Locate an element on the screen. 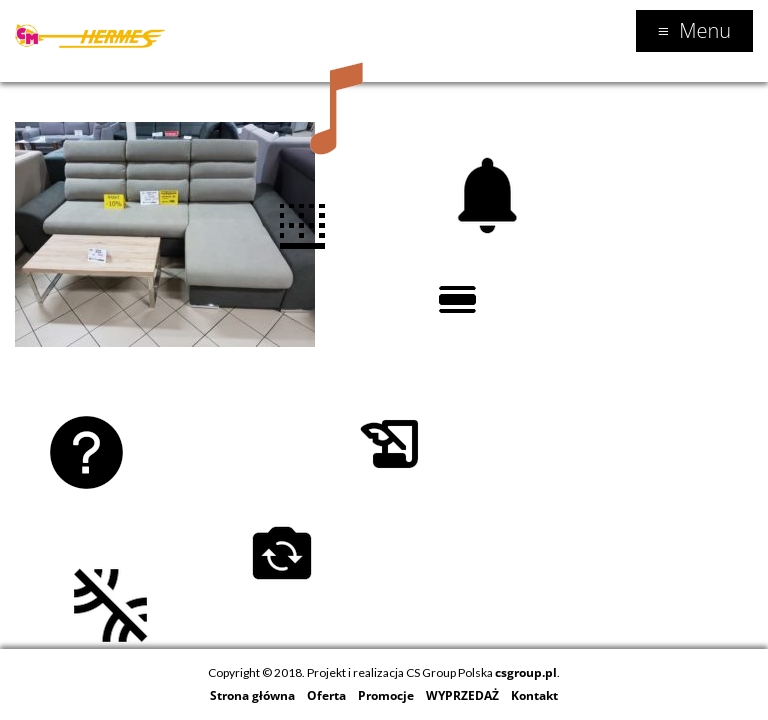 The width and height of the screenshot is (768, 720). view document history or revisions is located at coordinates (391, 444).